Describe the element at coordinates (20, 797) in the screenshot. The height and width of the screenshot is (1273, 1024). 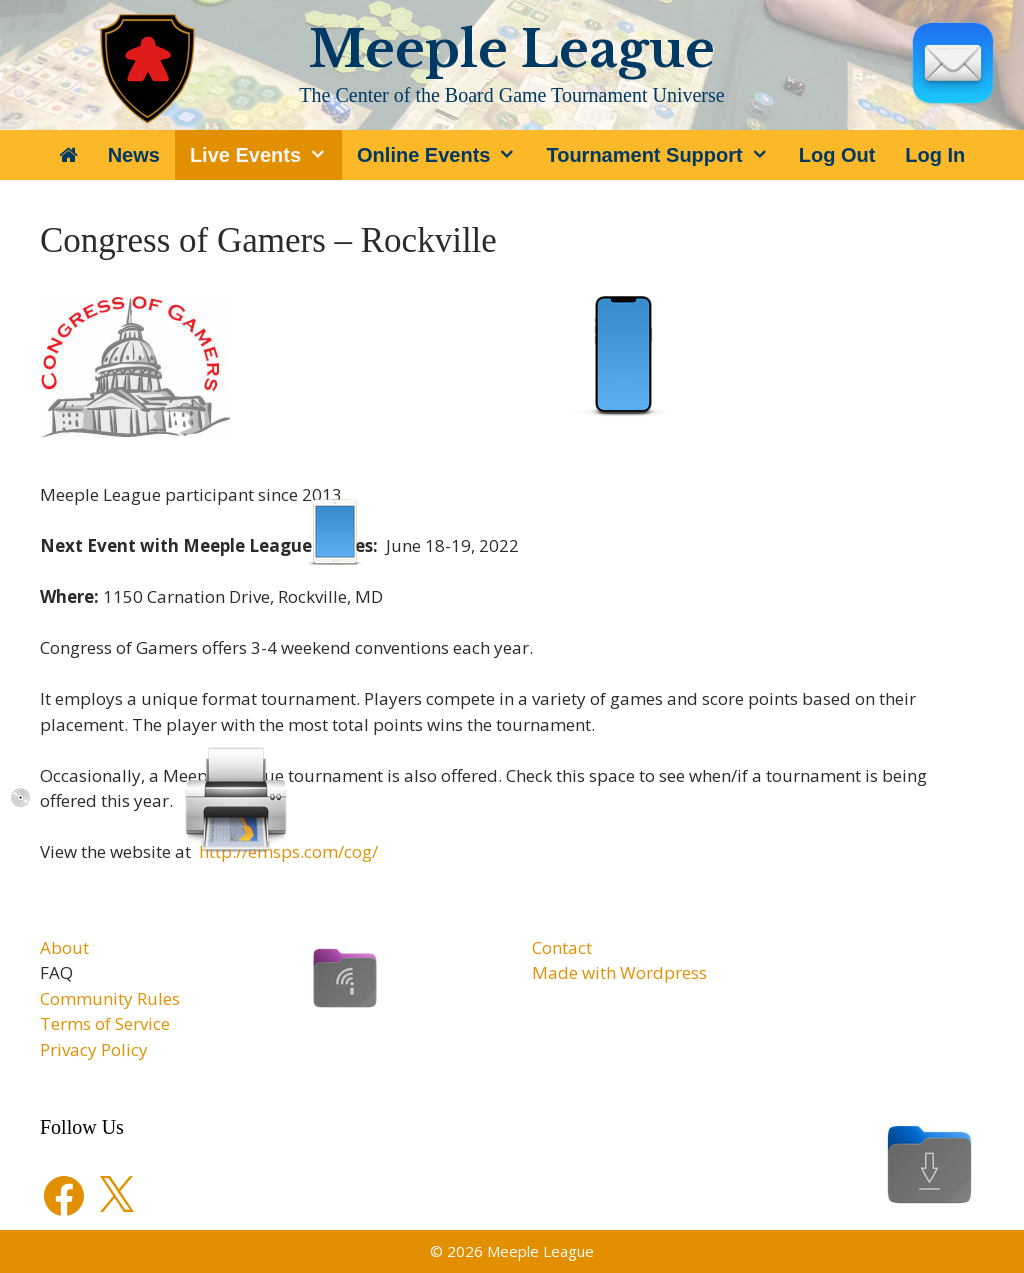
I see `indicates a blu-ray disc drive or media` at that location.